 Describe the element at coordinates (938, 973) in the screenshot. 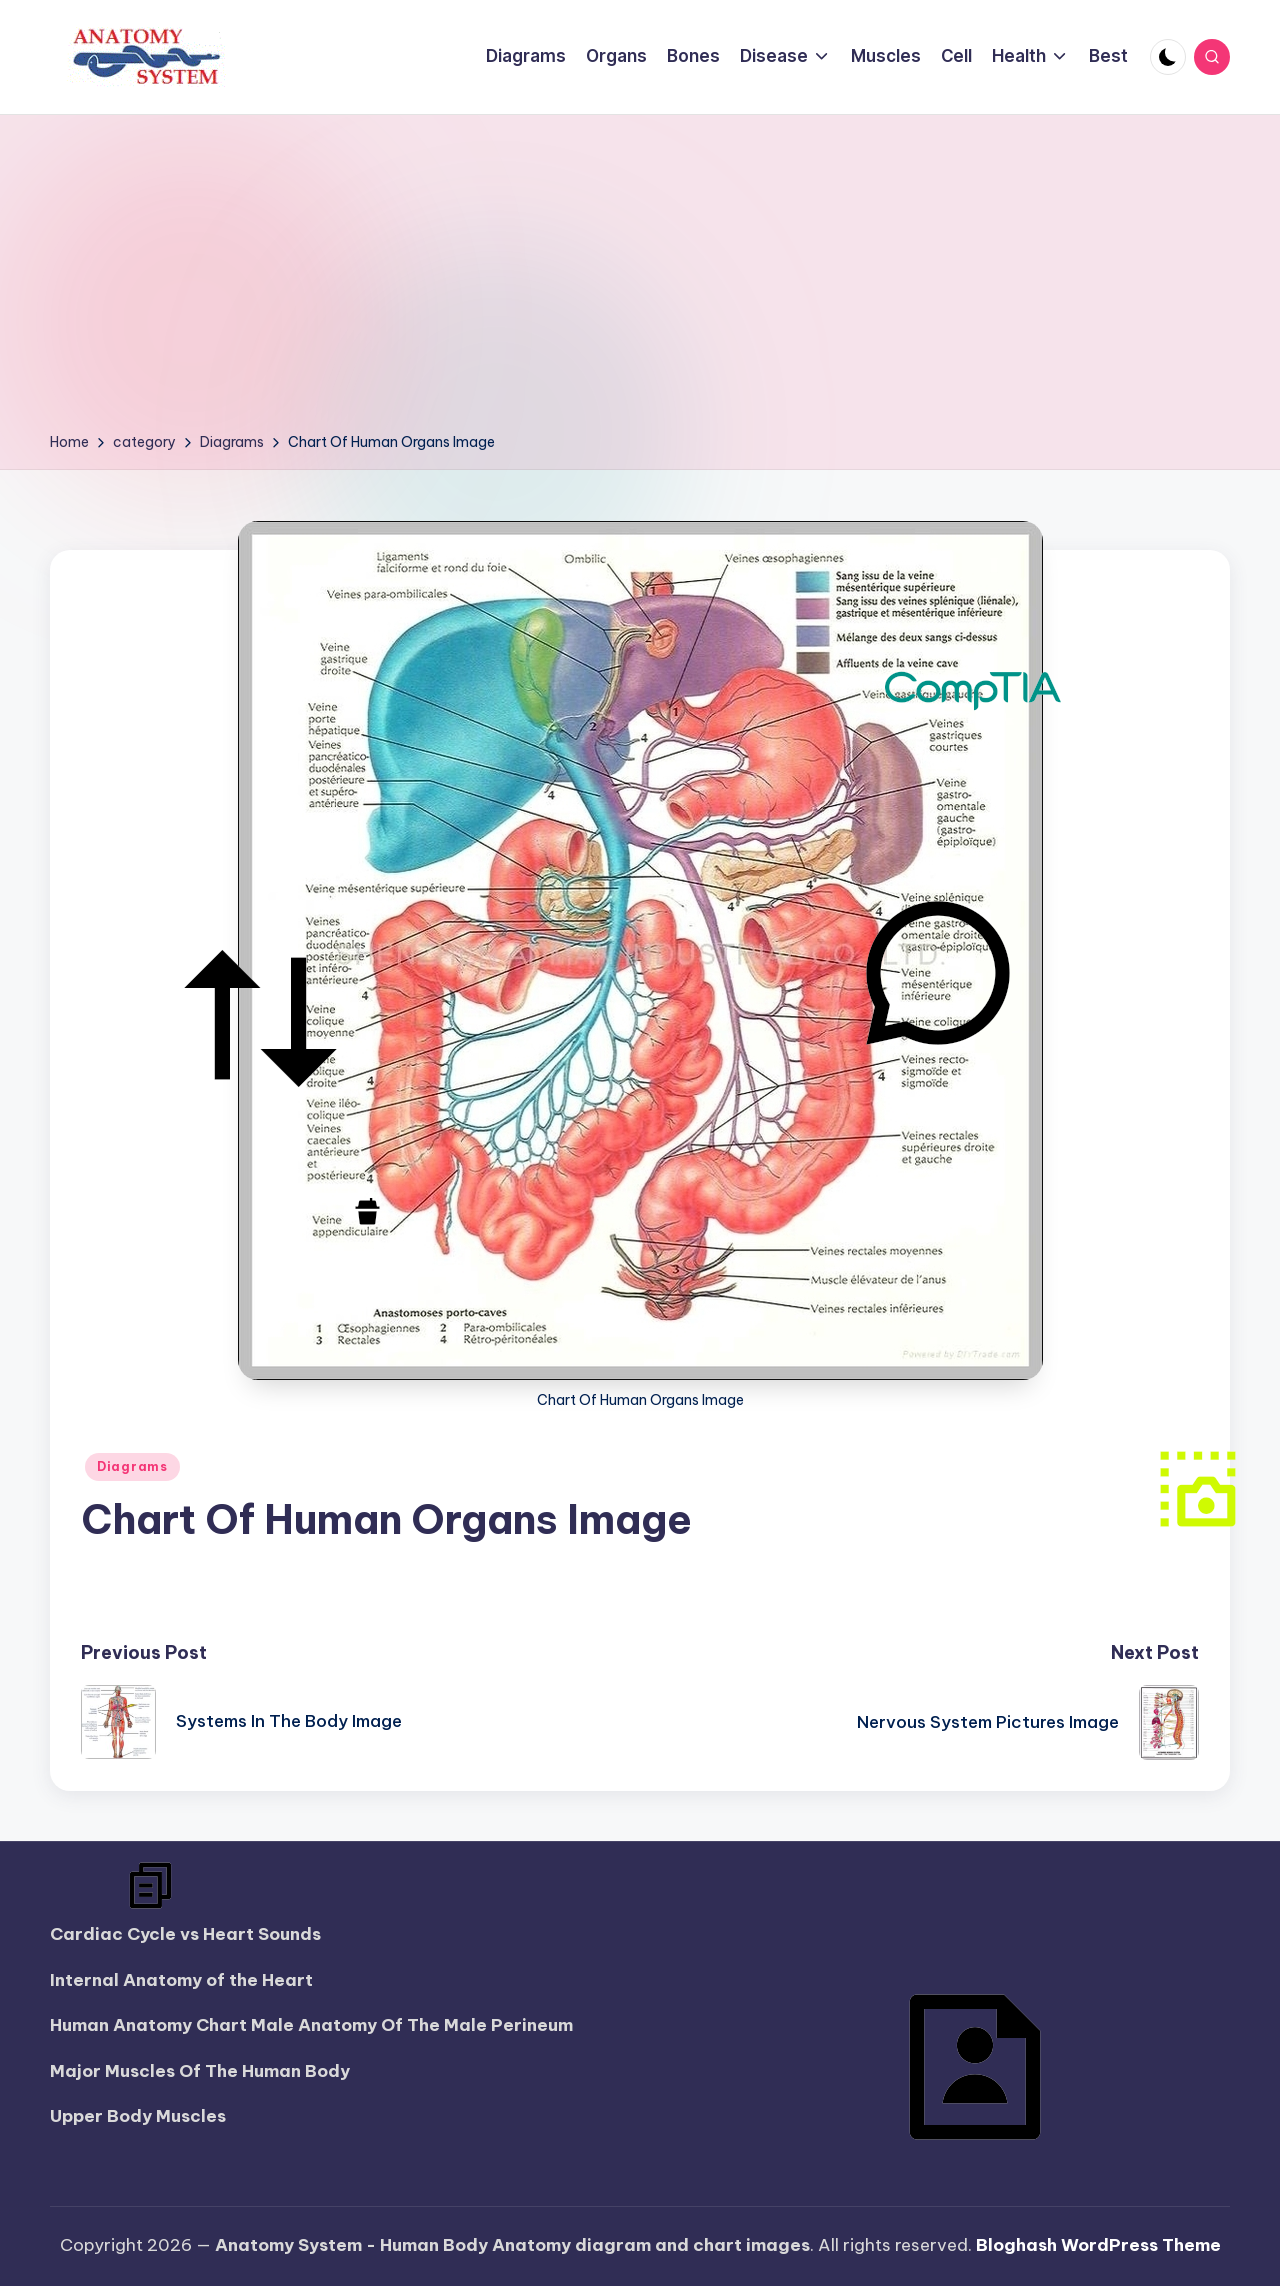

I see `open chat or messaging` at that location.